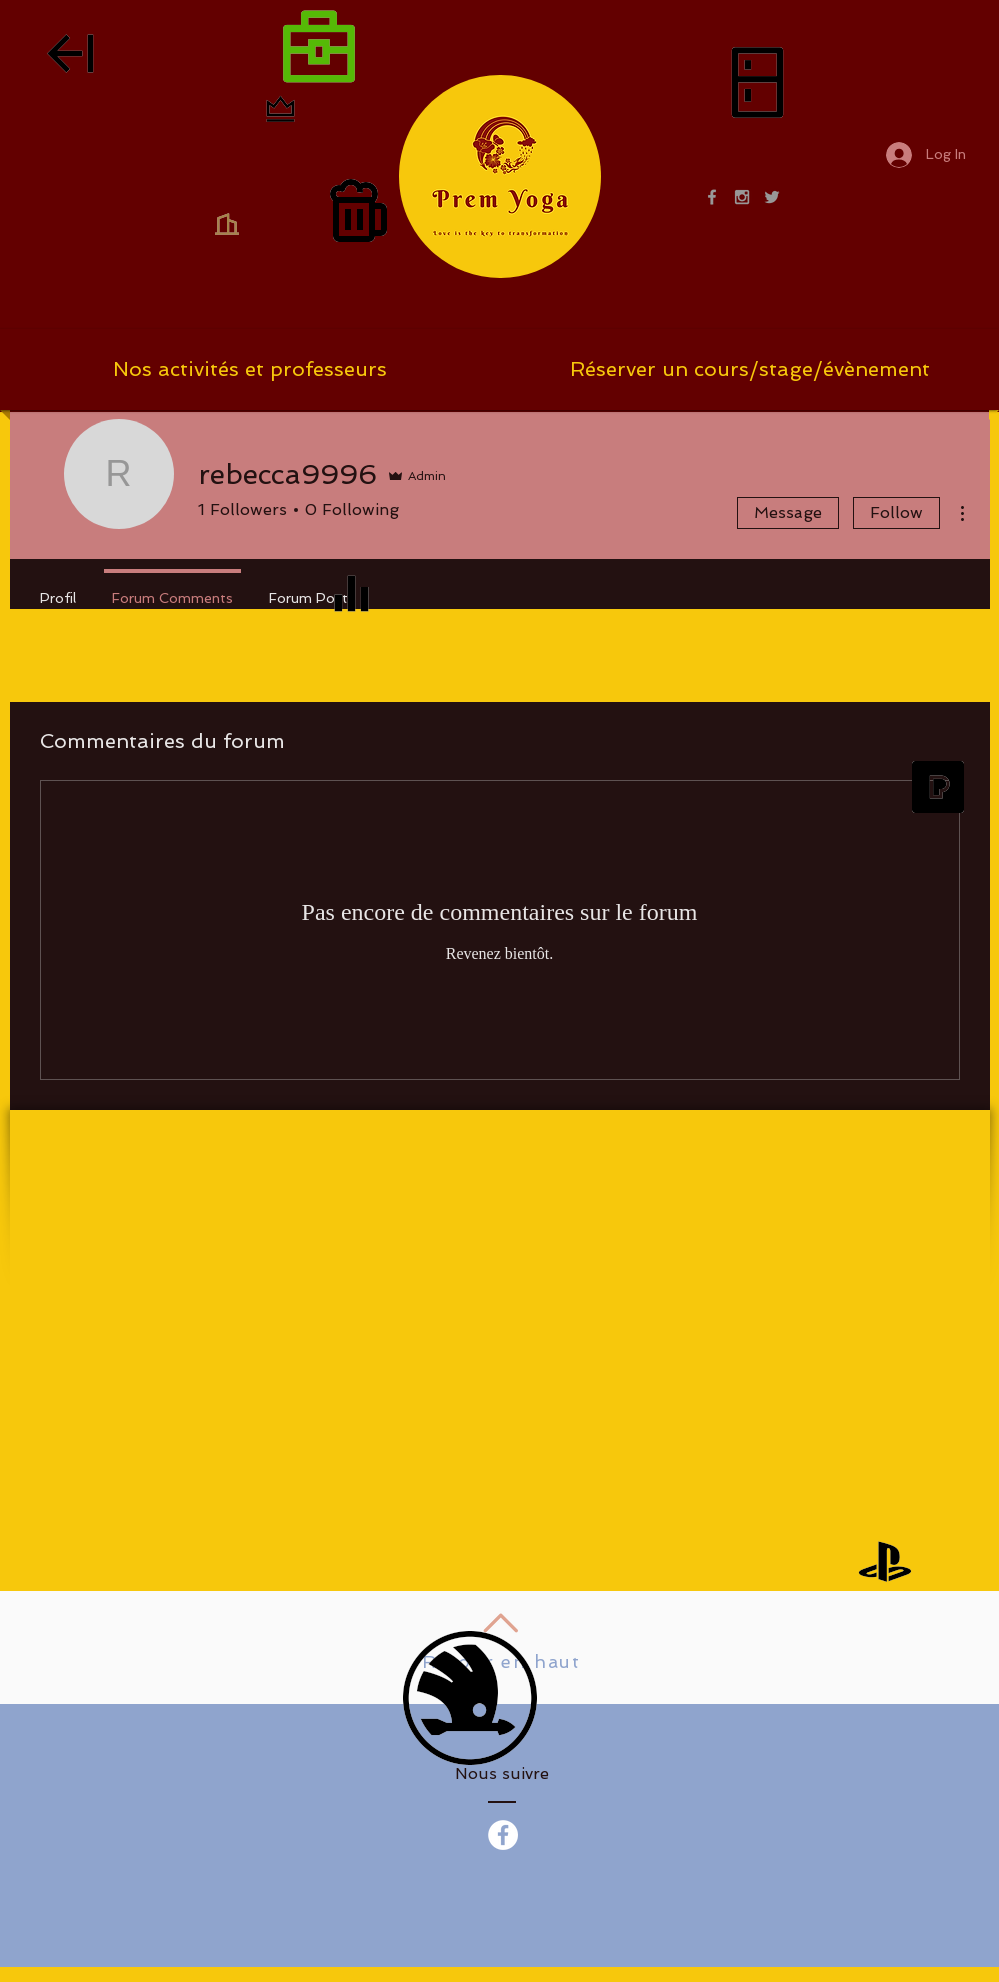 The image size is (999, 1982). What do you see at coordinates (885, 1560) in the screenshot?
I see `playstation brand logo` at bounding box center [885, 1560].